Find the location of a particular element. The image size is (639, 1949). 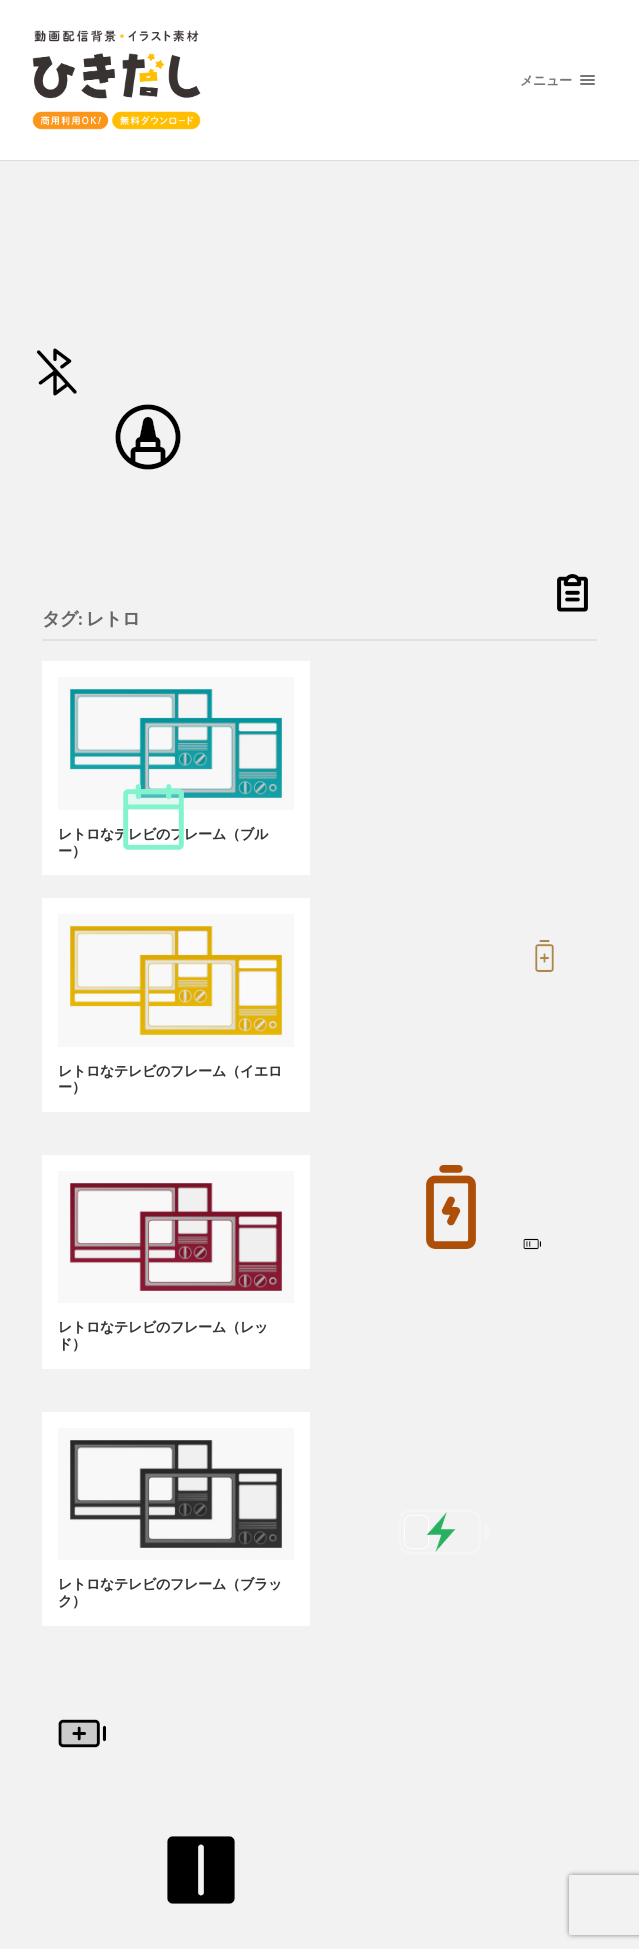

indicates device is currently charging is located at coordinates (451, 1207).